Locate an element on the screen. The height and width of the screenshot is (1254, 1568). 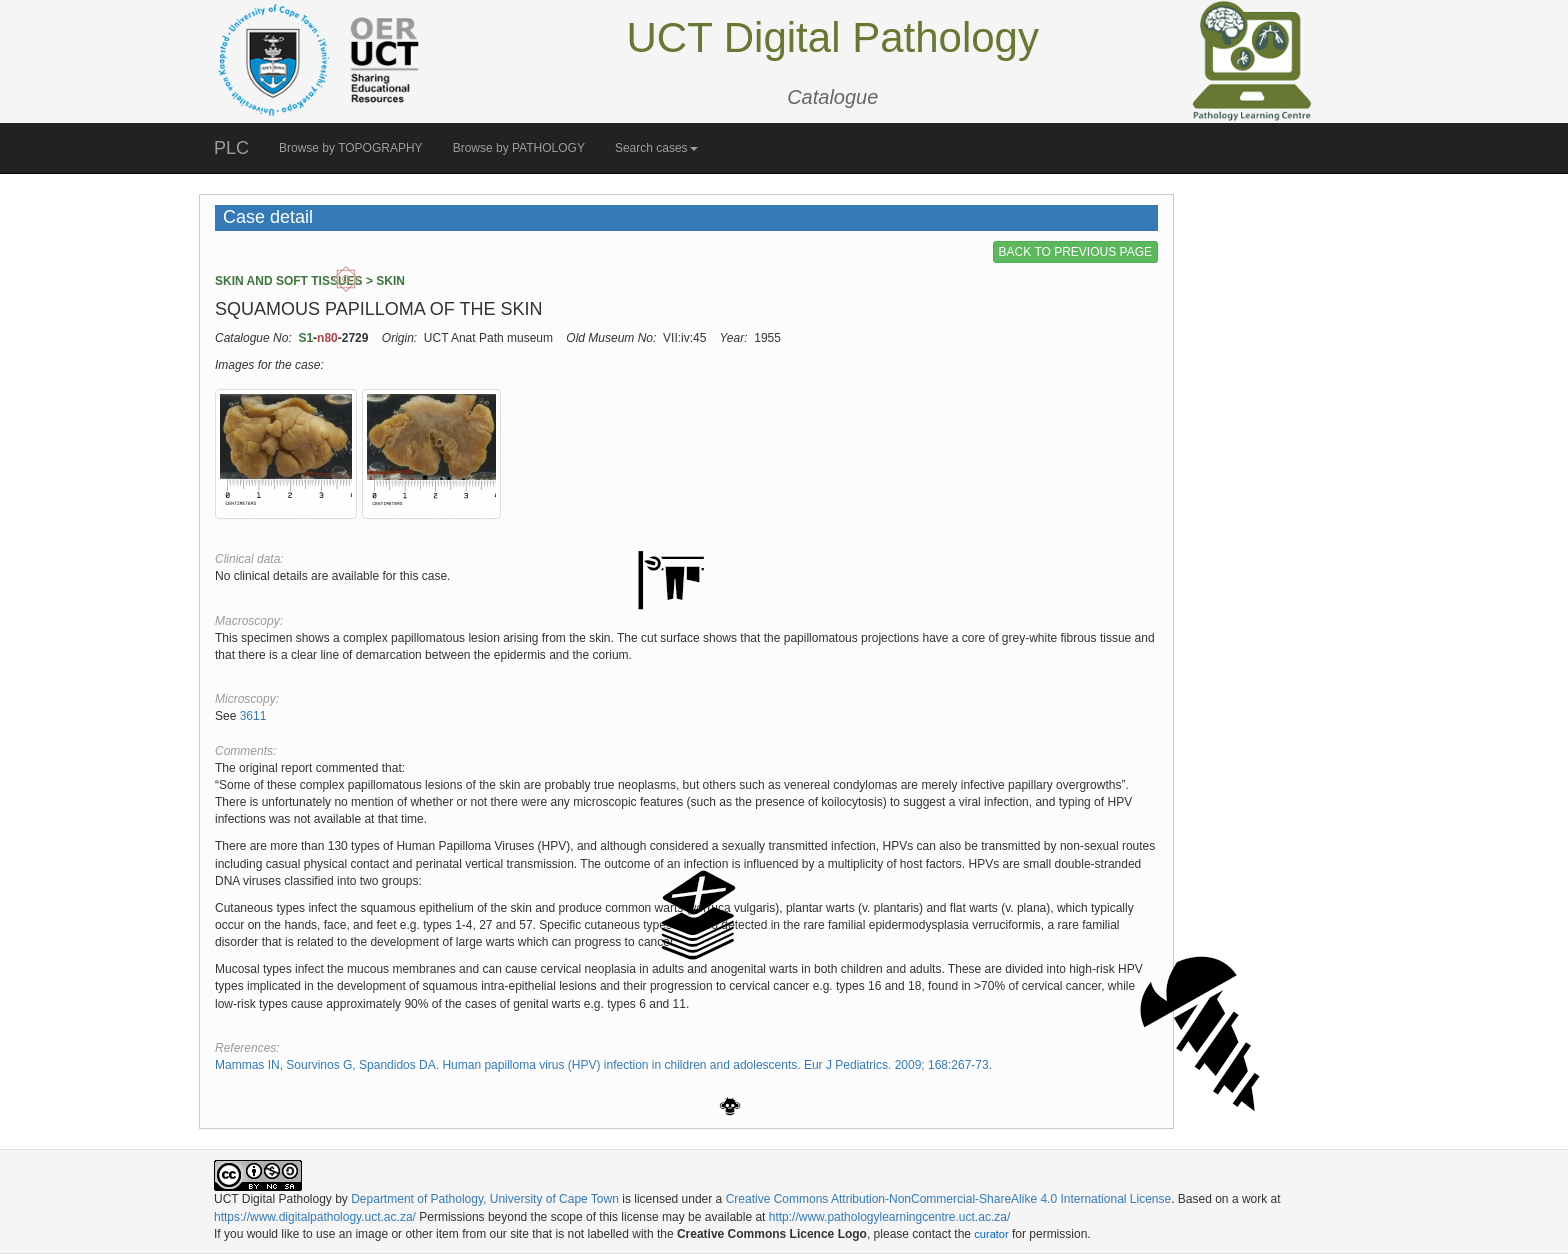
hardware or tools category is located at coordinates (1200, 1034).